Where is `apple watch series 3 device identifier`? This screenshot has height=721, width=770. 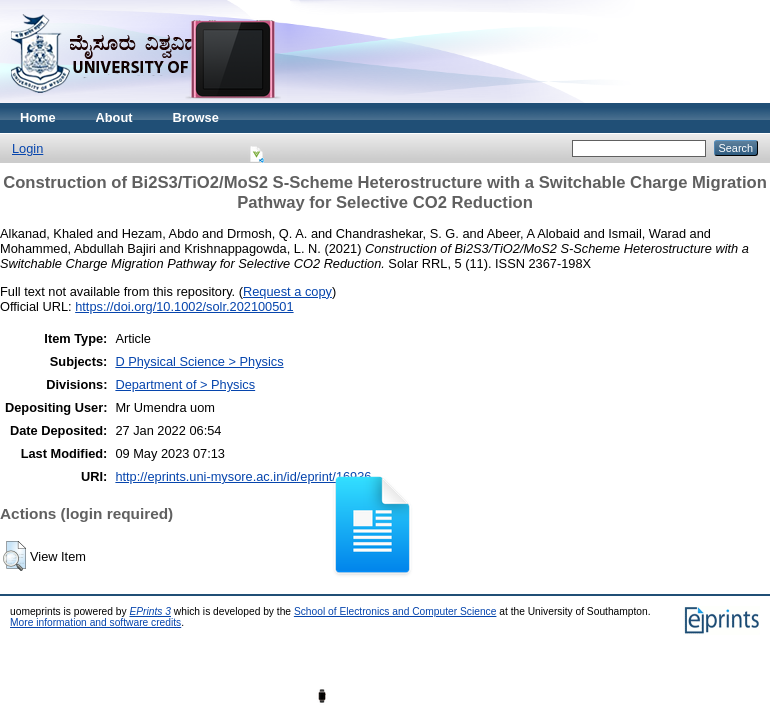
apple watch series 3 device identifier is located at coordinates (322, 696).